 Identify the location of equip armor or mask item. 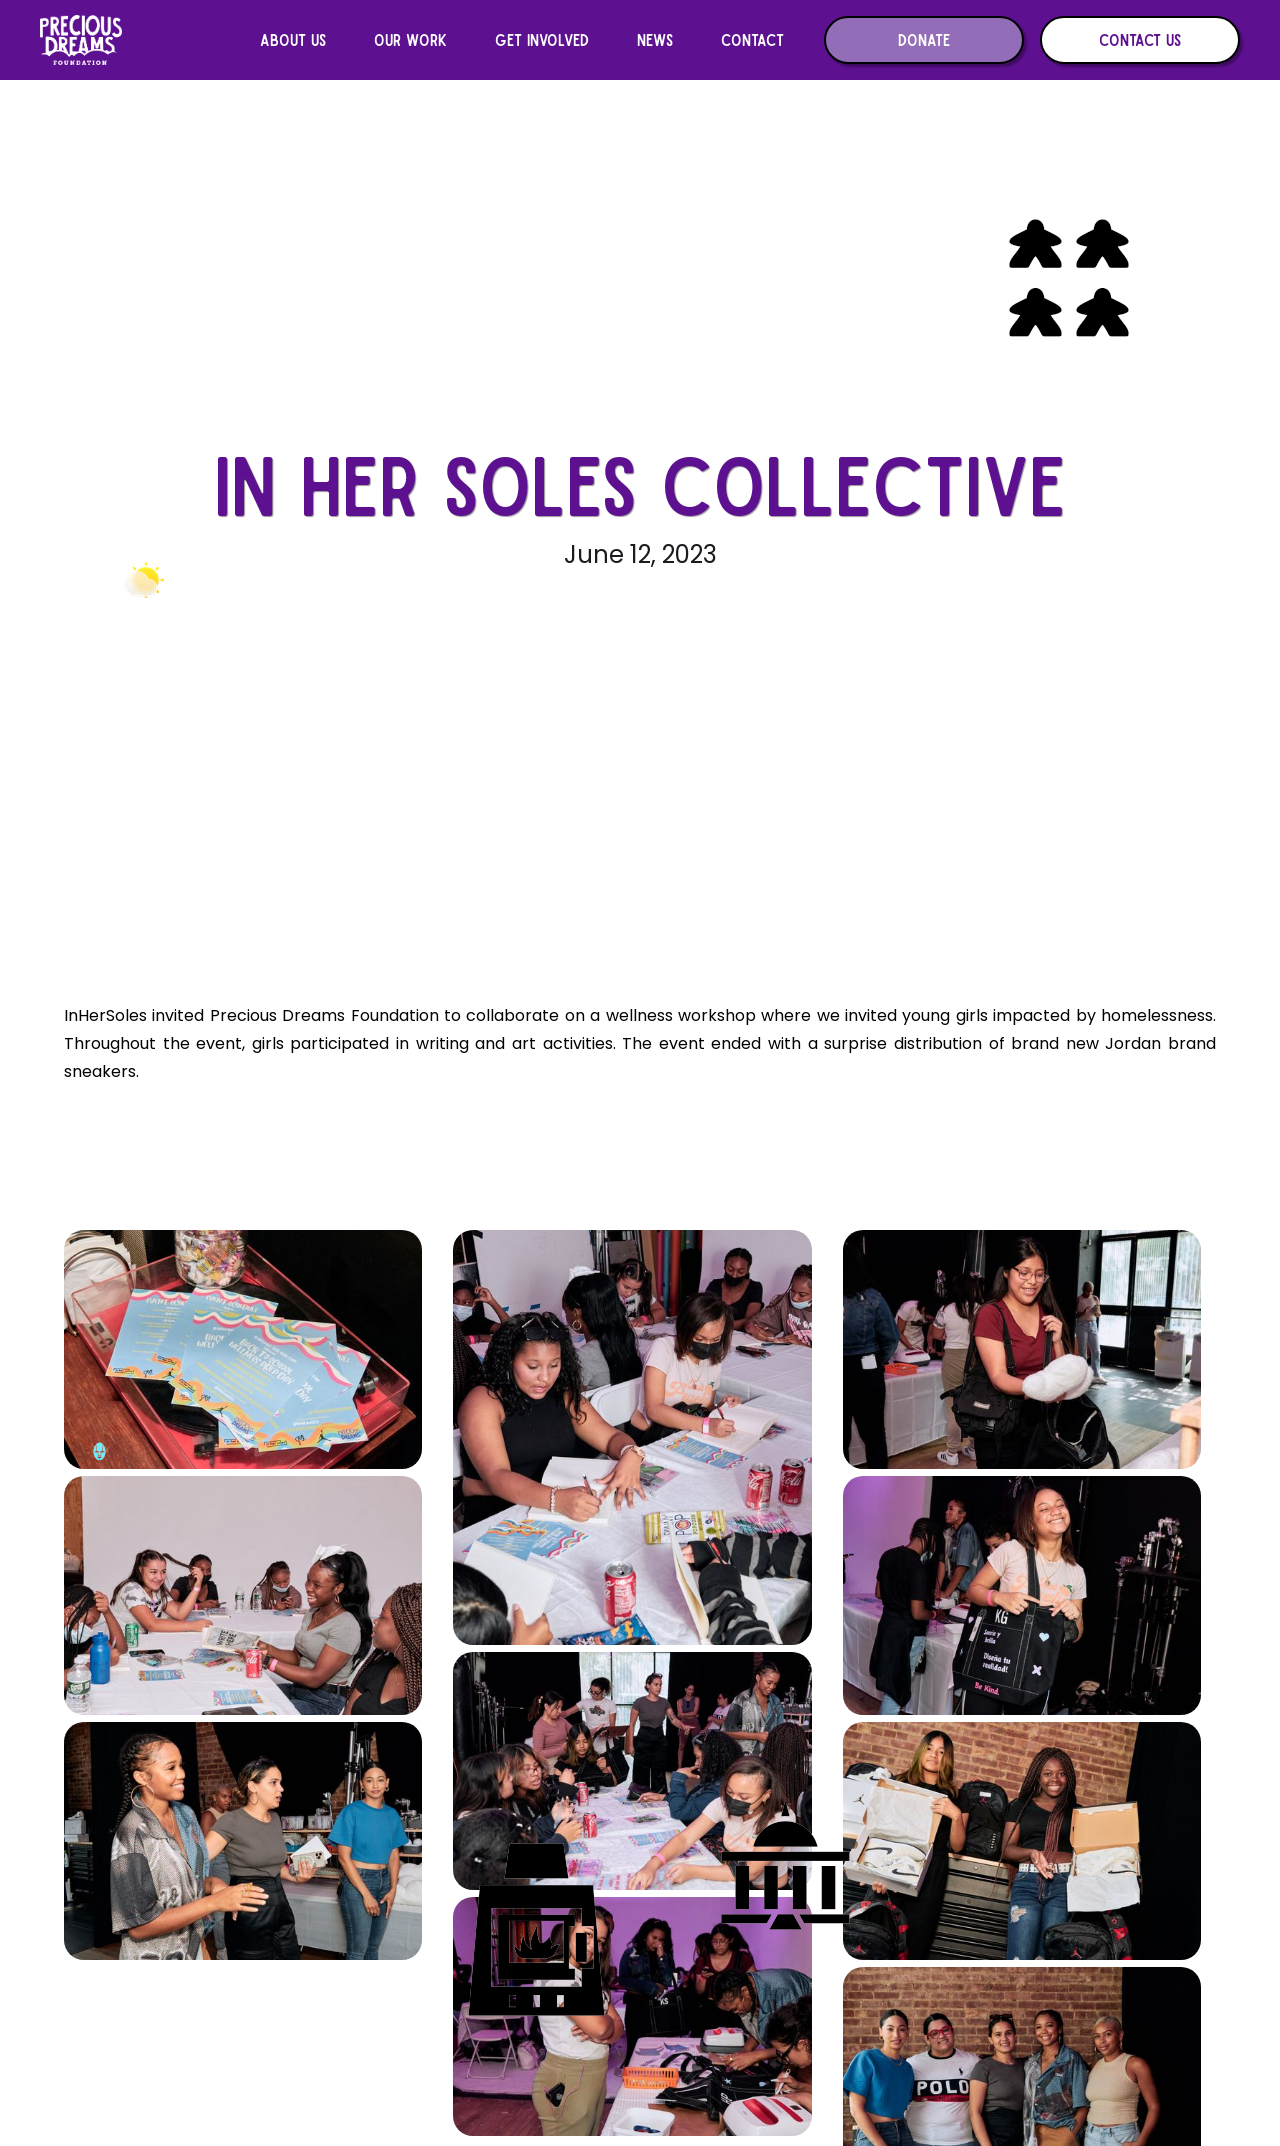
(99, 1451).